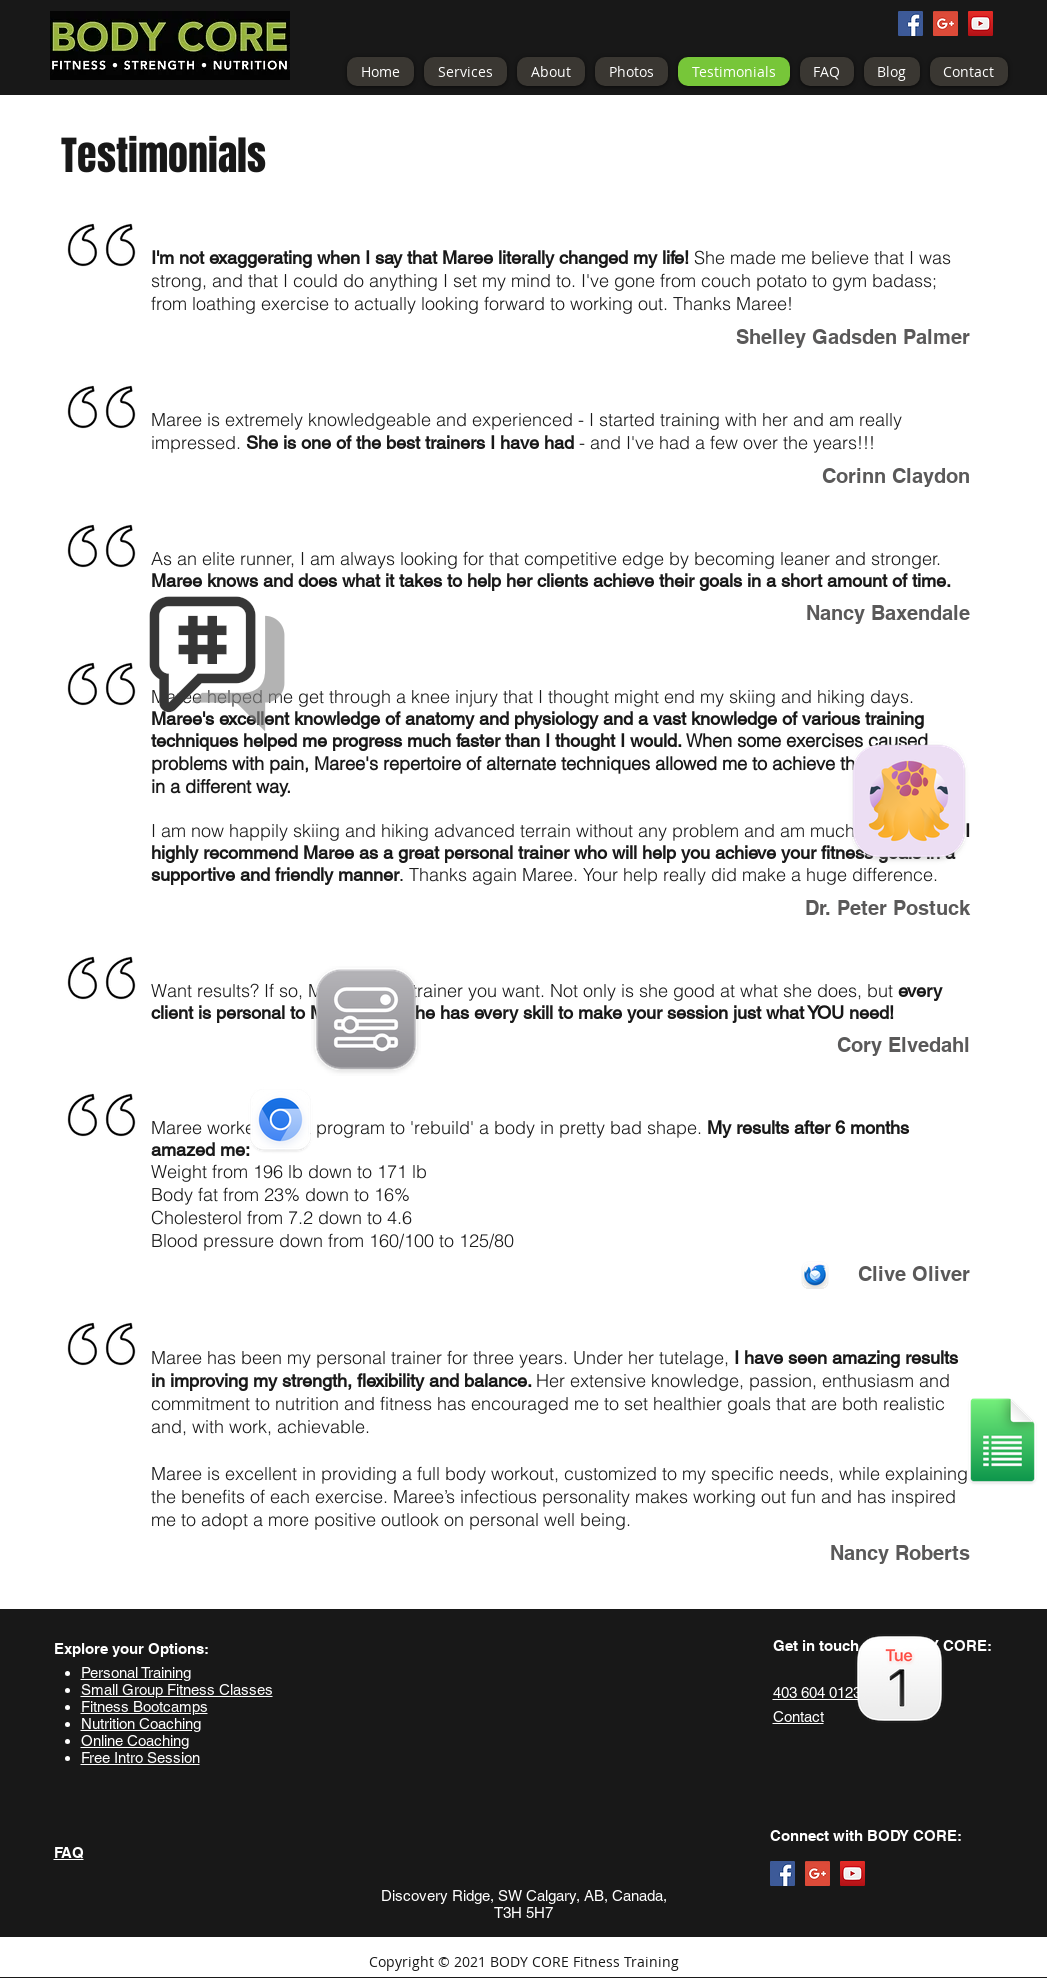  I want to click on open interface design preferences, so click(366, 1021).